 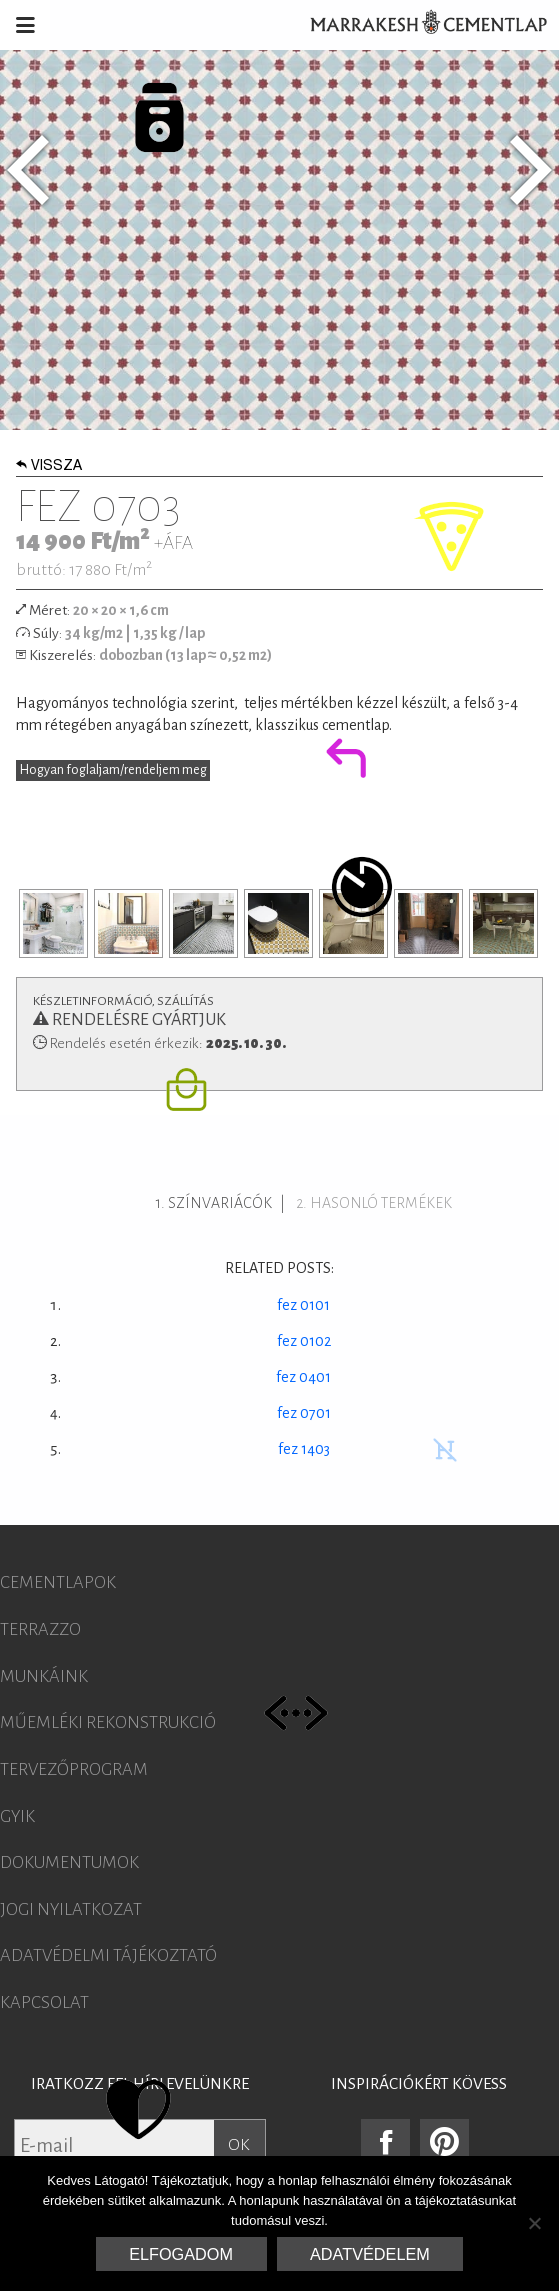 What do you see at coordinates (159, 117) in the screenshot?
I see `indicates dairy or milk product category` at bounding box center [159, 117].